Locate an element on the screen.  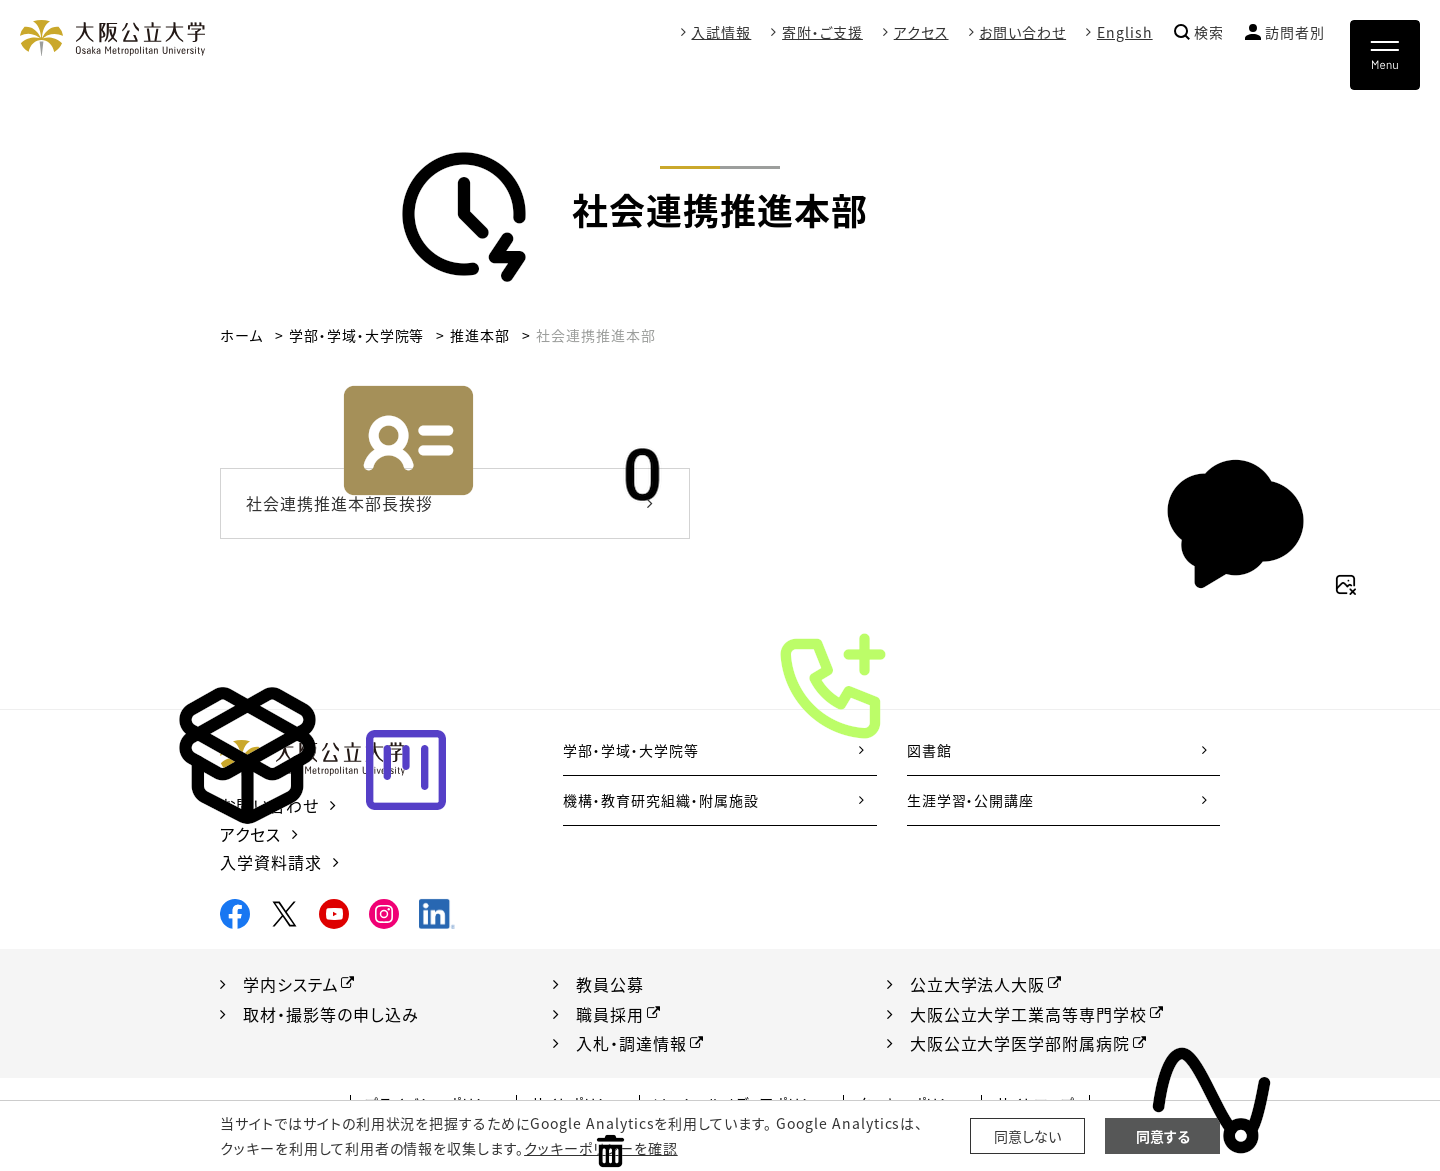
quick timer or speed scheduling is located at coordinates (464, 214).